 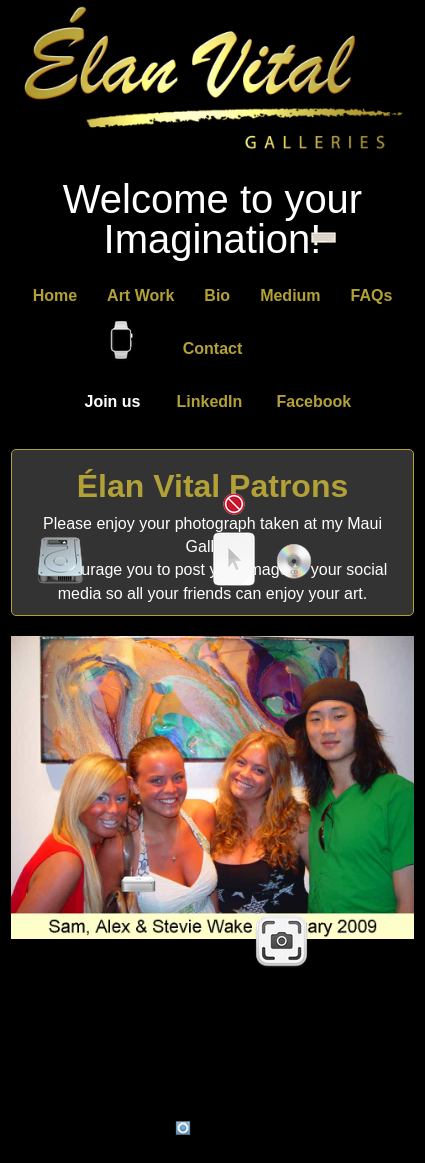 I want to click on delete selected email message, so click(x=234, y=504).